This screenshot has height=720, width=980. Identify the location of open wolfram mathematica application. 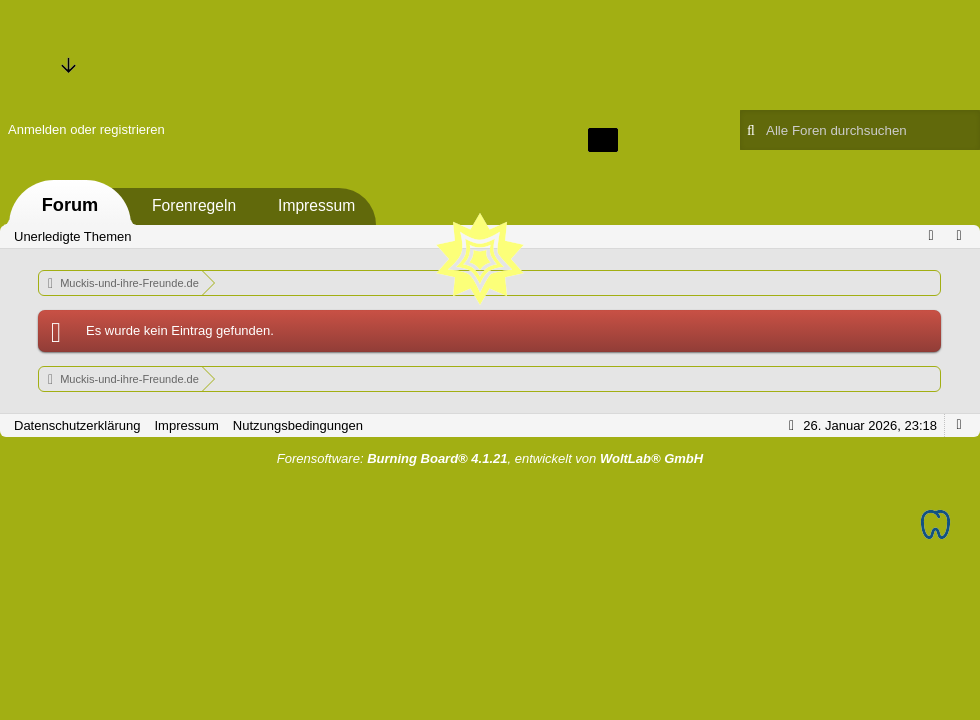
(480, 259).